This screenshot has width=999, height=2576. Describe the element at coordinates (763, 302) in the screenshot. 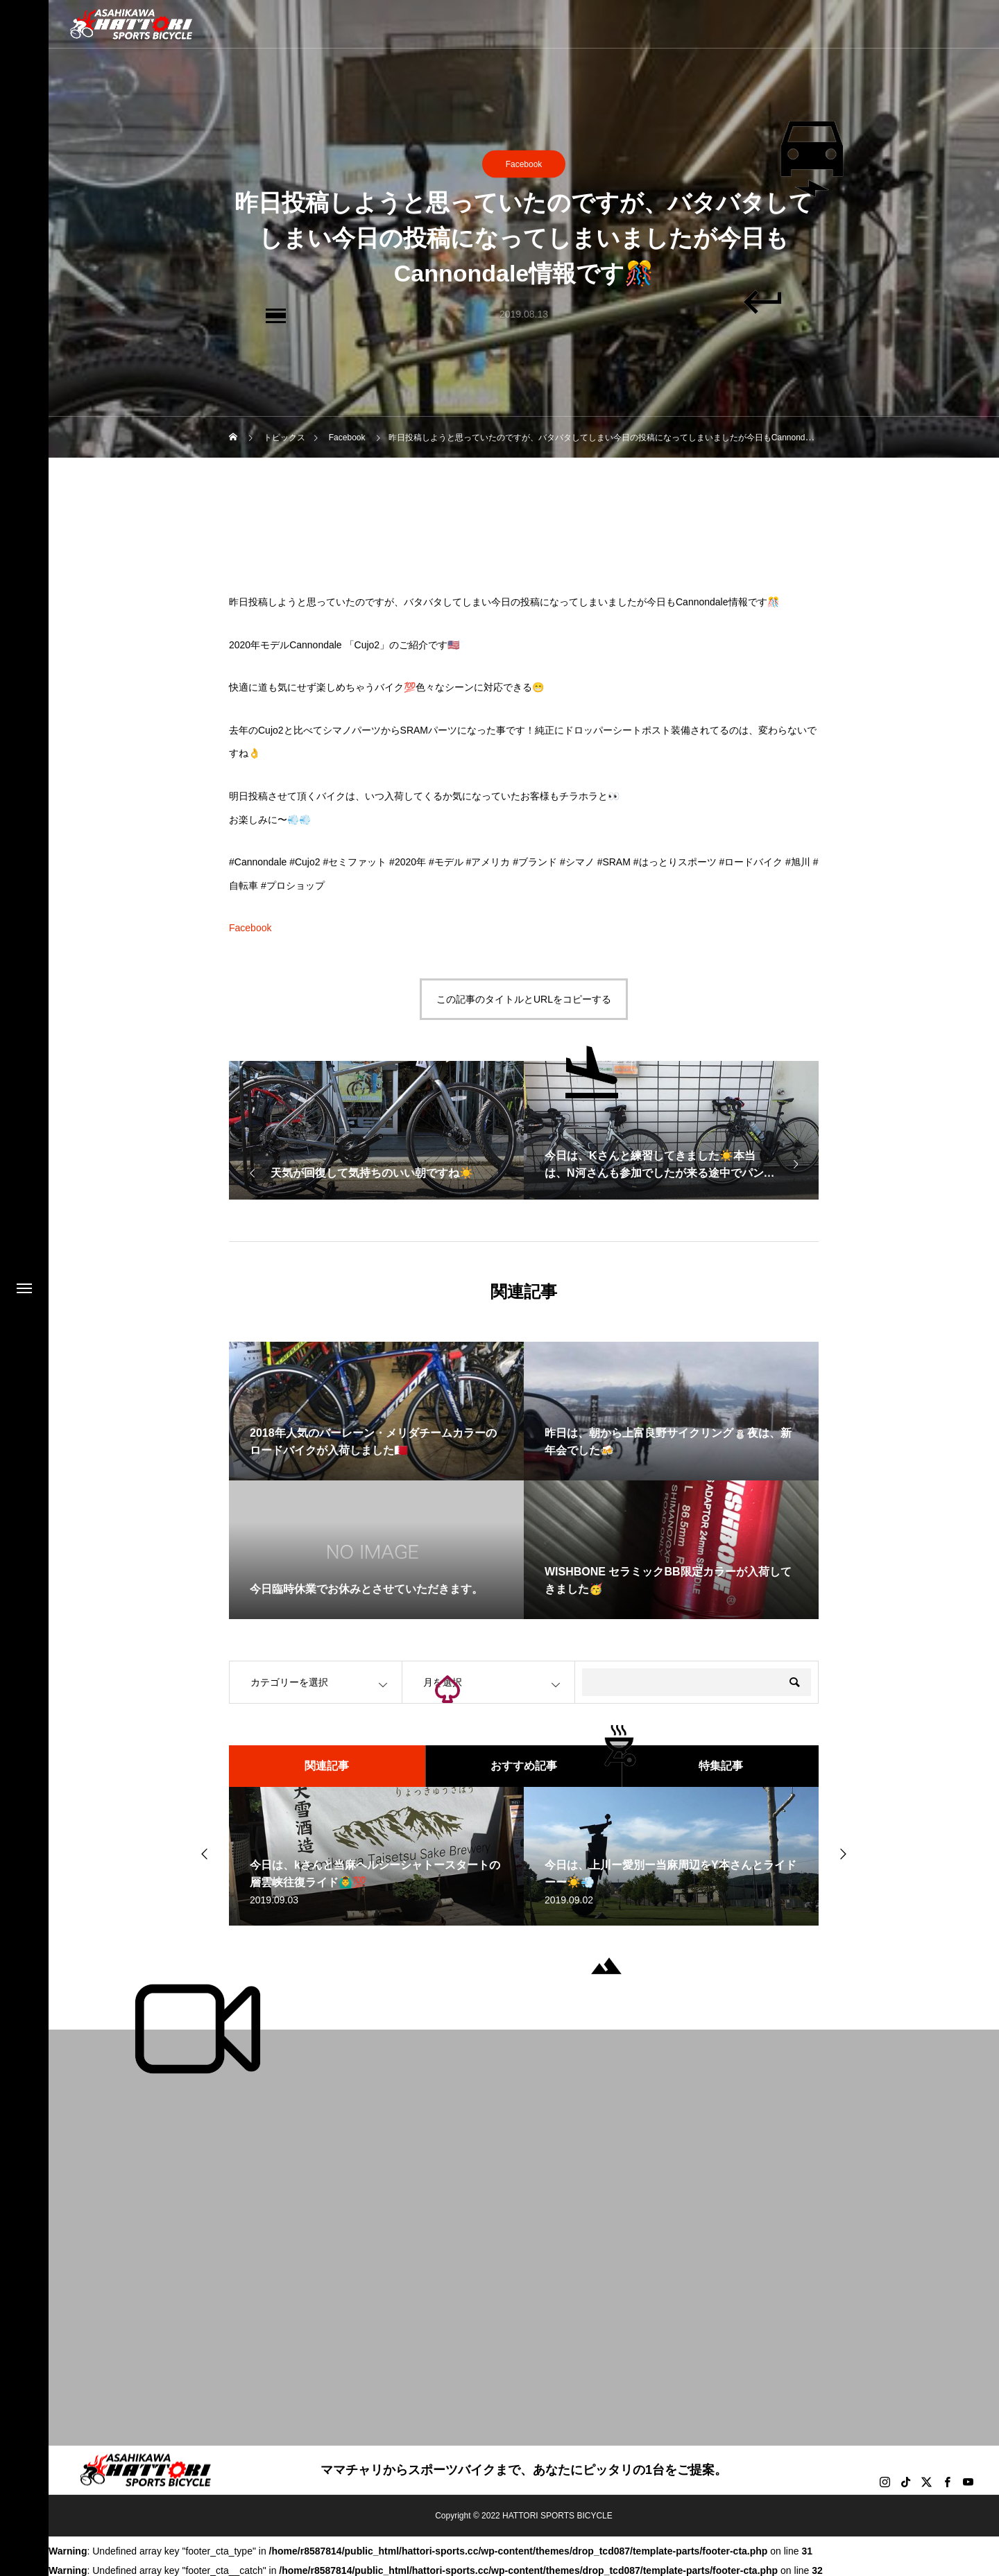

I see `submit or confirm text input` at that location.